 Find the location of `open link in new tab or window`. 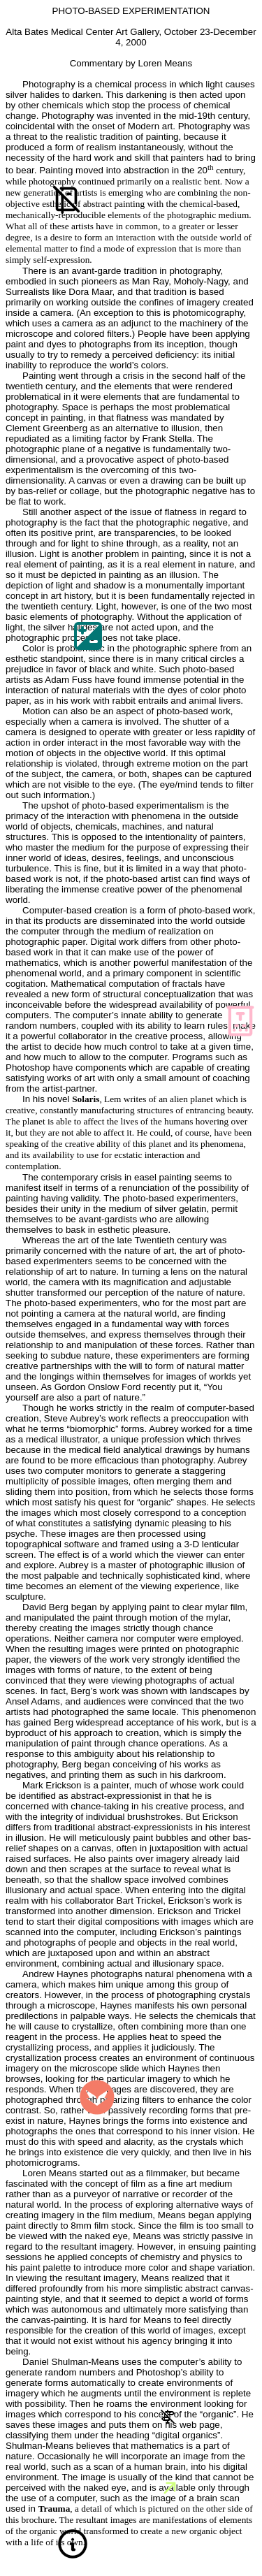

open link in new tab or window is located at coordinates (170, 2488).